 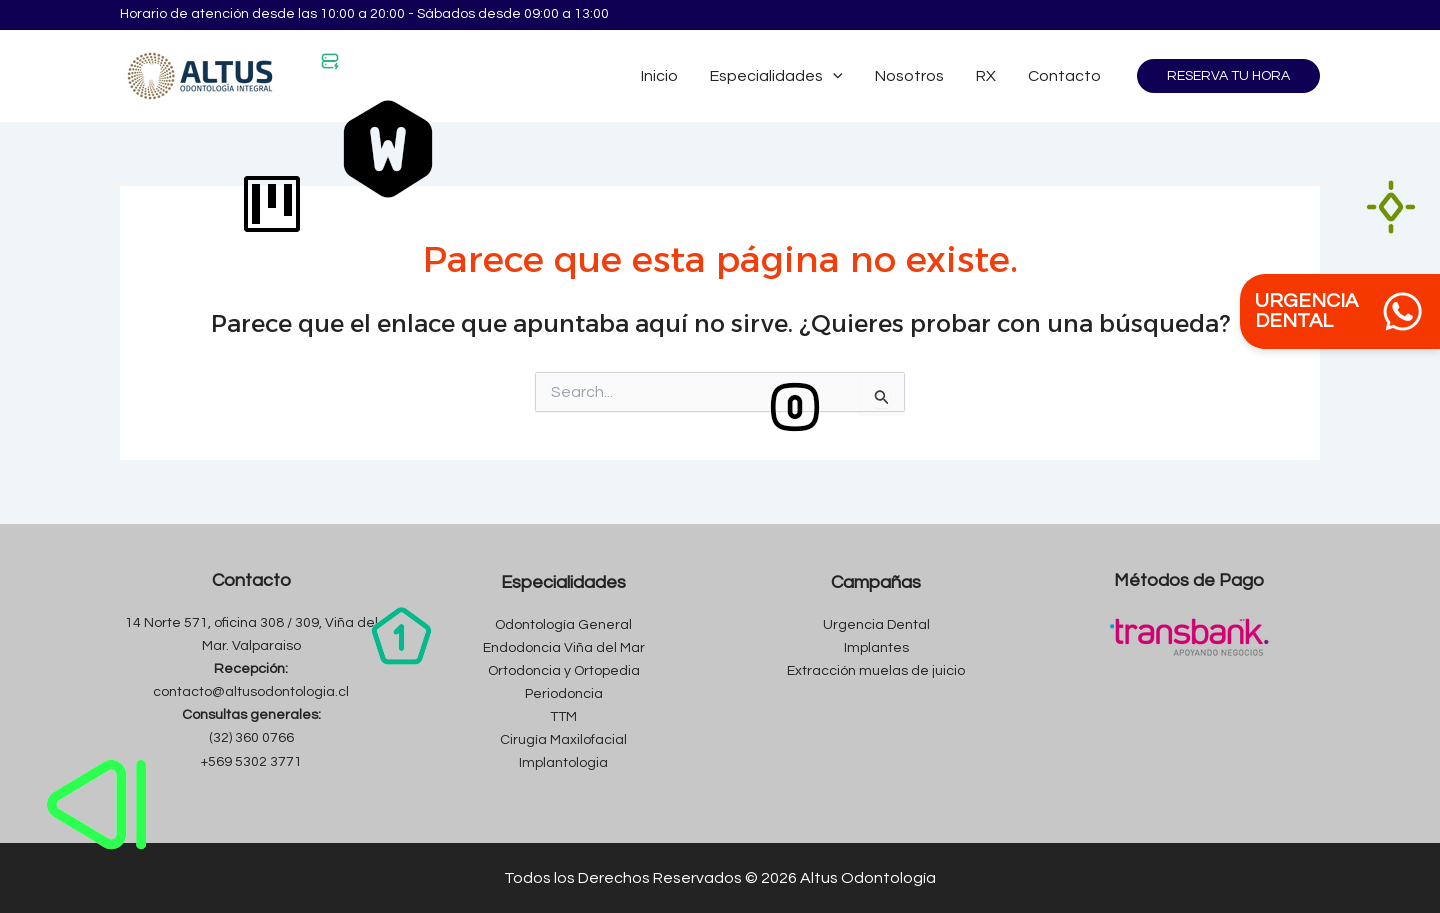 What do you see at coordinates (401, 637) in the screenshot?
I see `indicates first step or priority level one` at bounding box center [401, 637].